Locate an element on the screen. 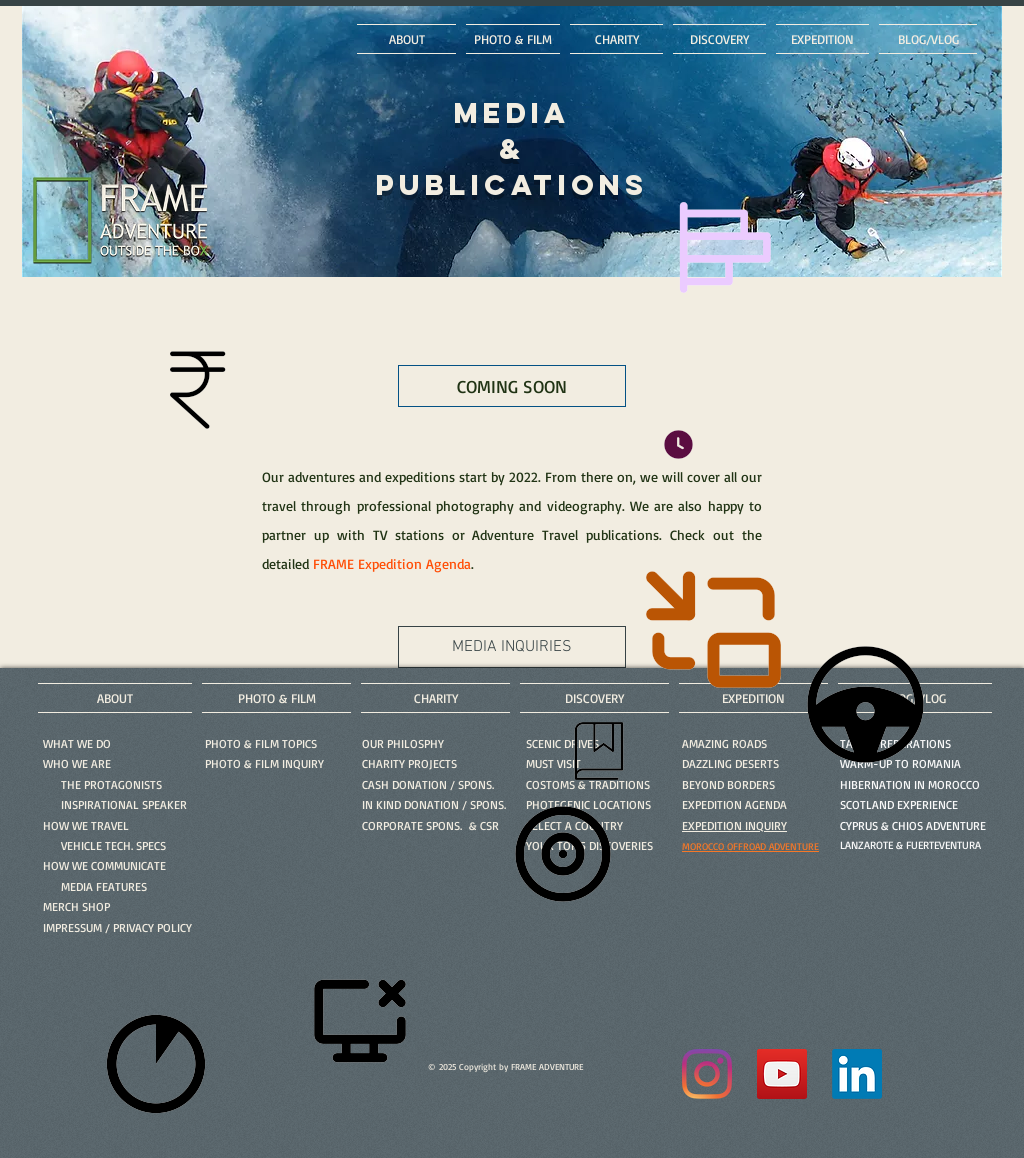 This screenshot has height=1158, width=1024. access your bookmarked reading list is located at coordinates (599, 751).